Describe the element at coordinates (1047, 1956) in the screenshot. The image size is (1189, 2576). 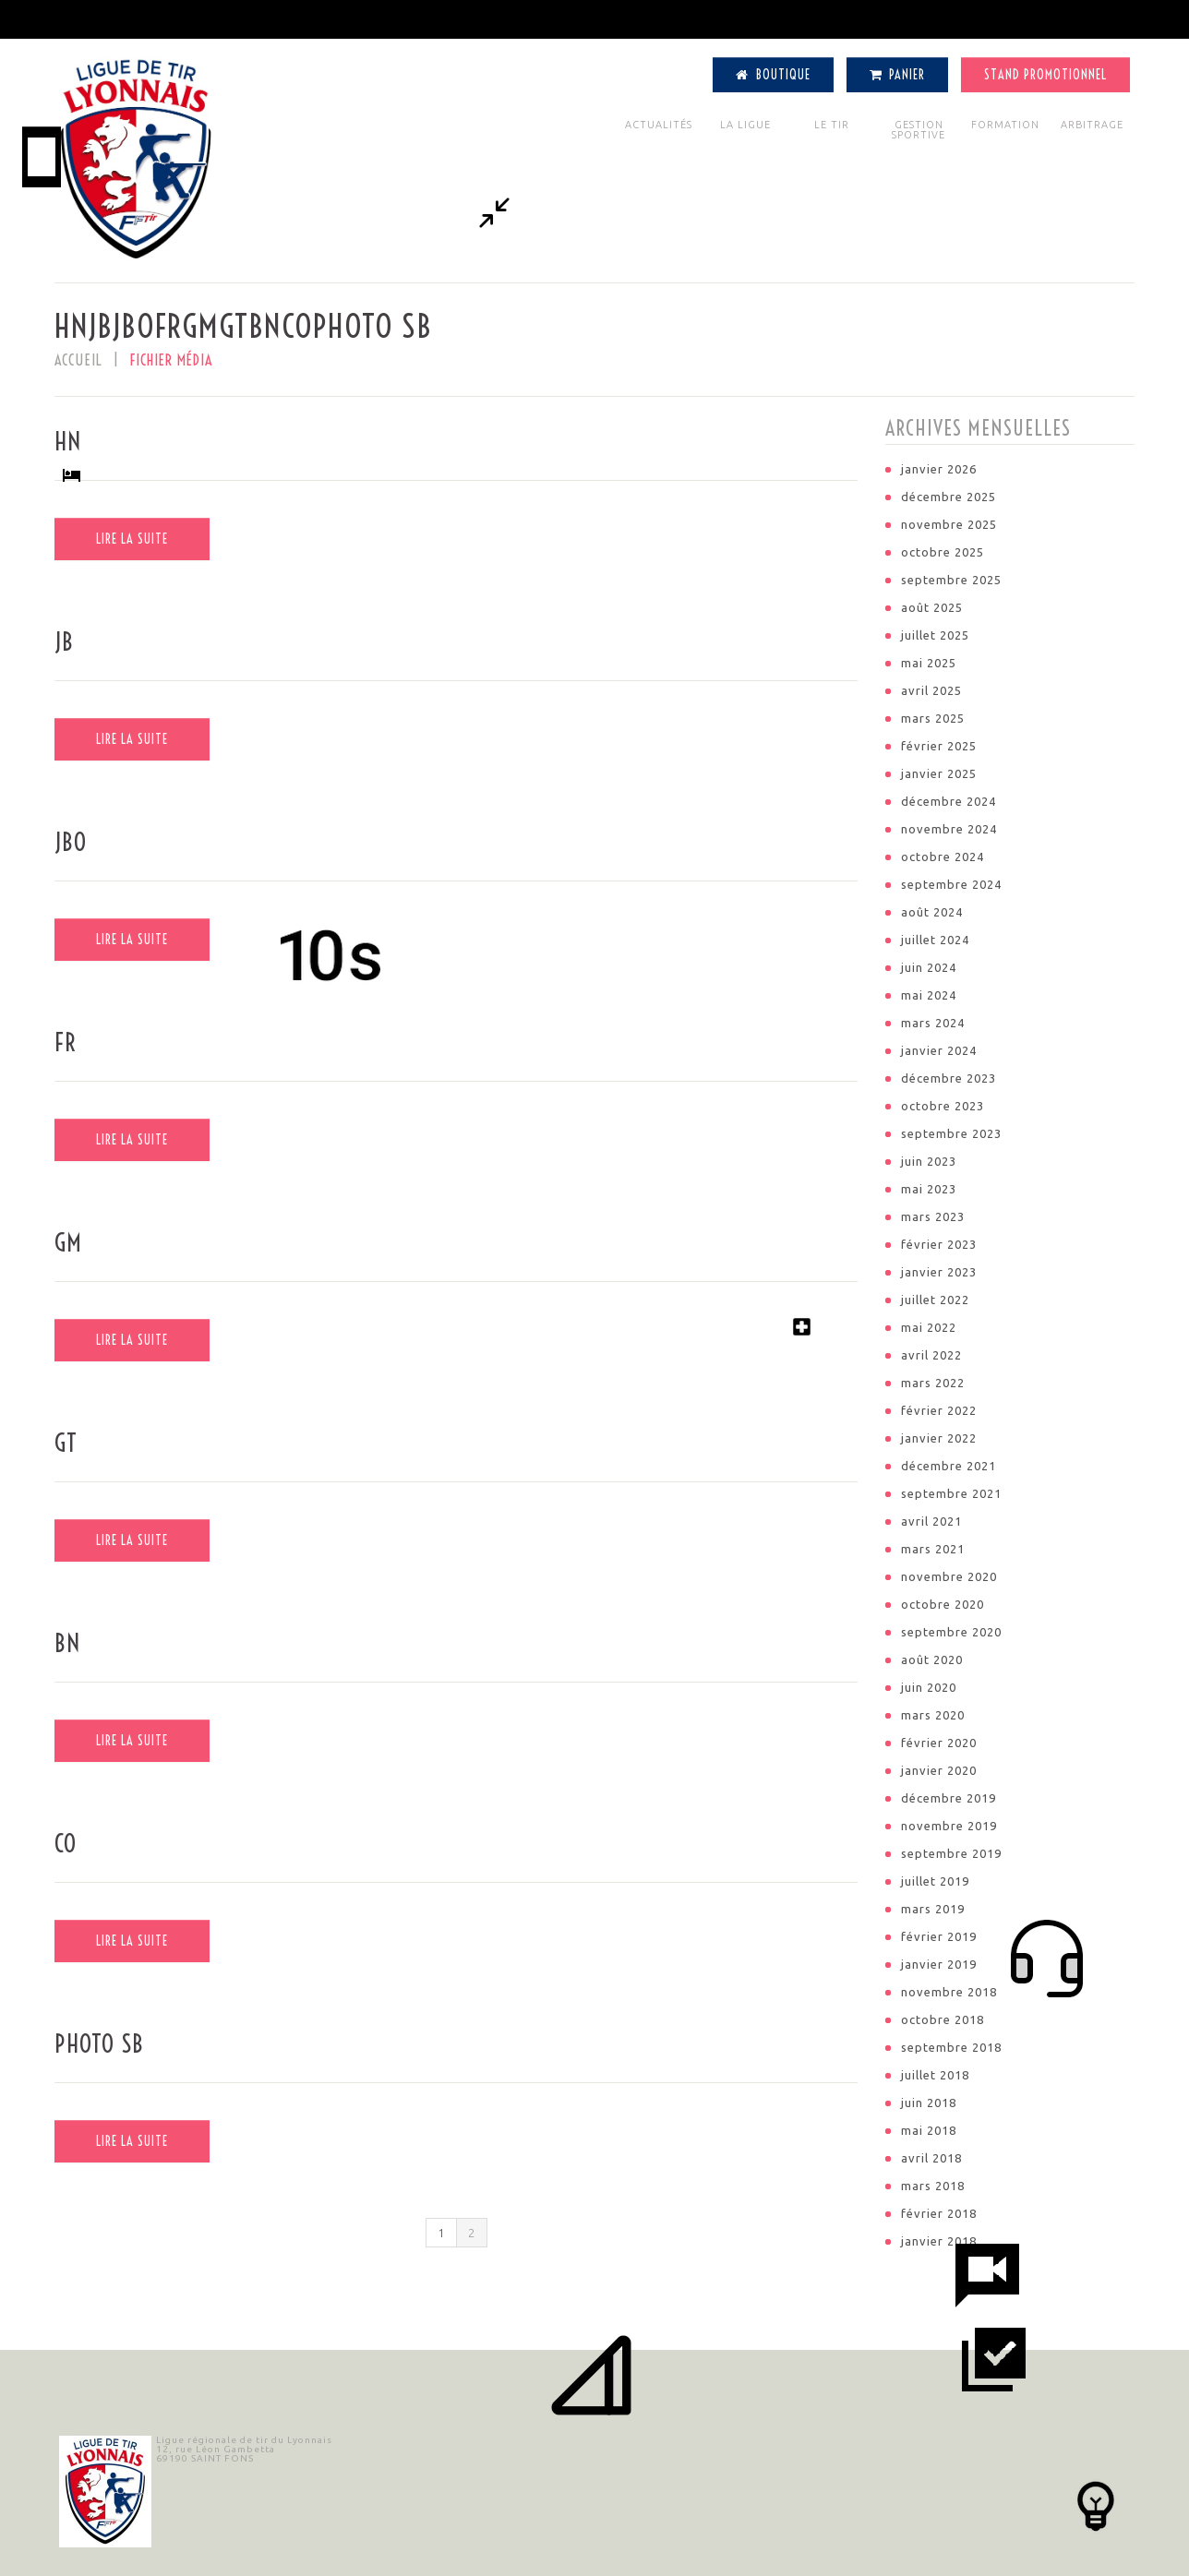
I see `contact customer support` at that location.